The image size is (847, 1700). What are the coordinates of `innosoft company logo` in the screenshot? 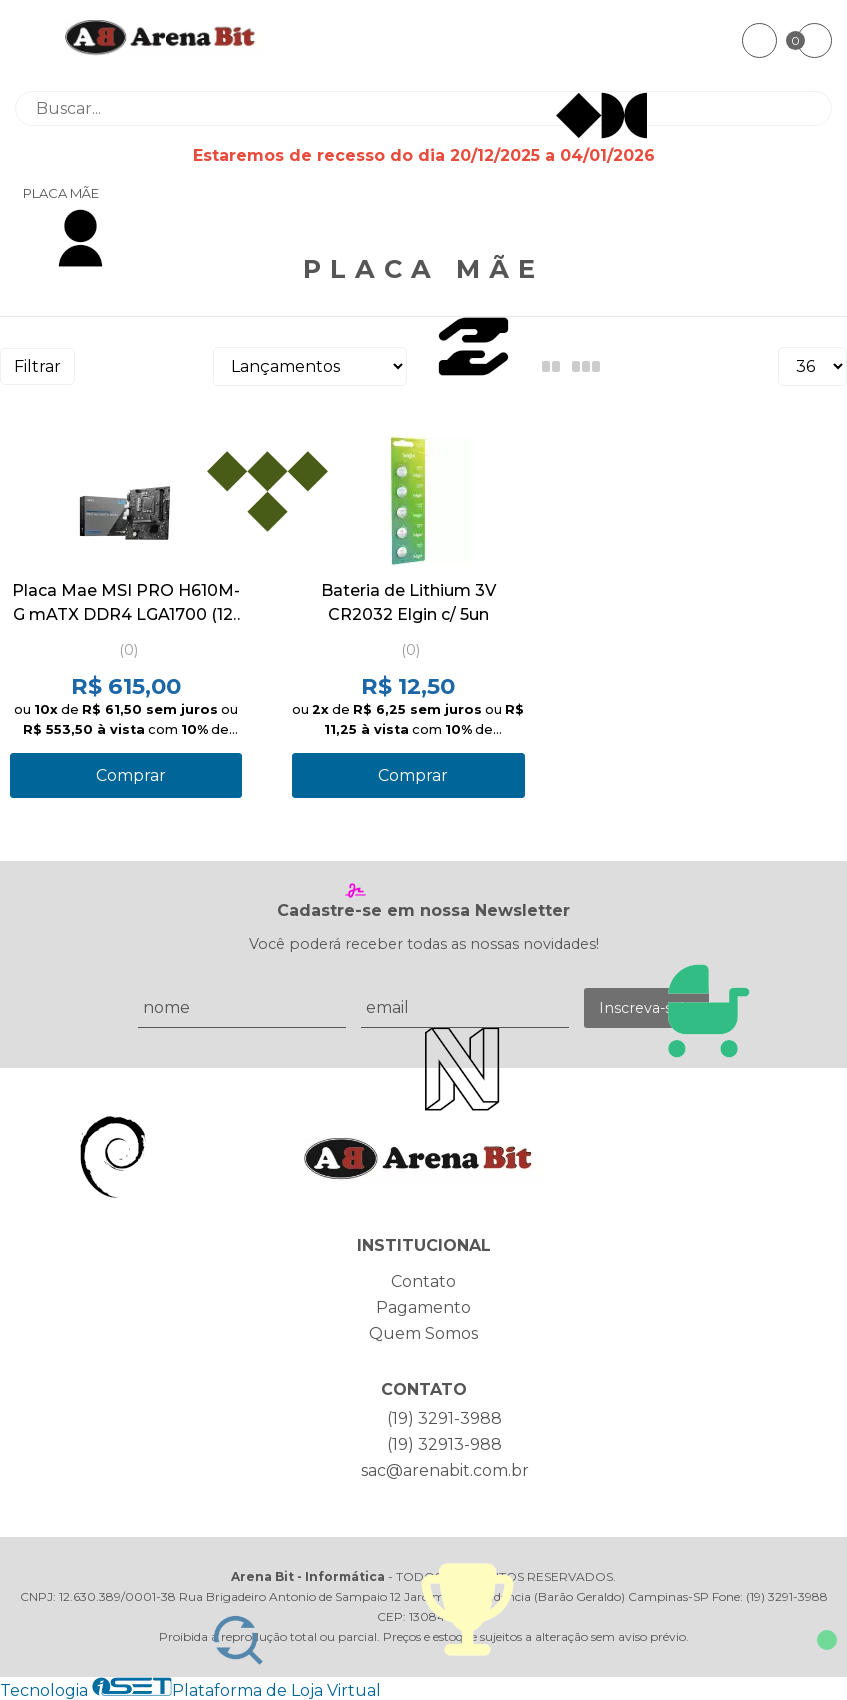 It's located at (601, 115).